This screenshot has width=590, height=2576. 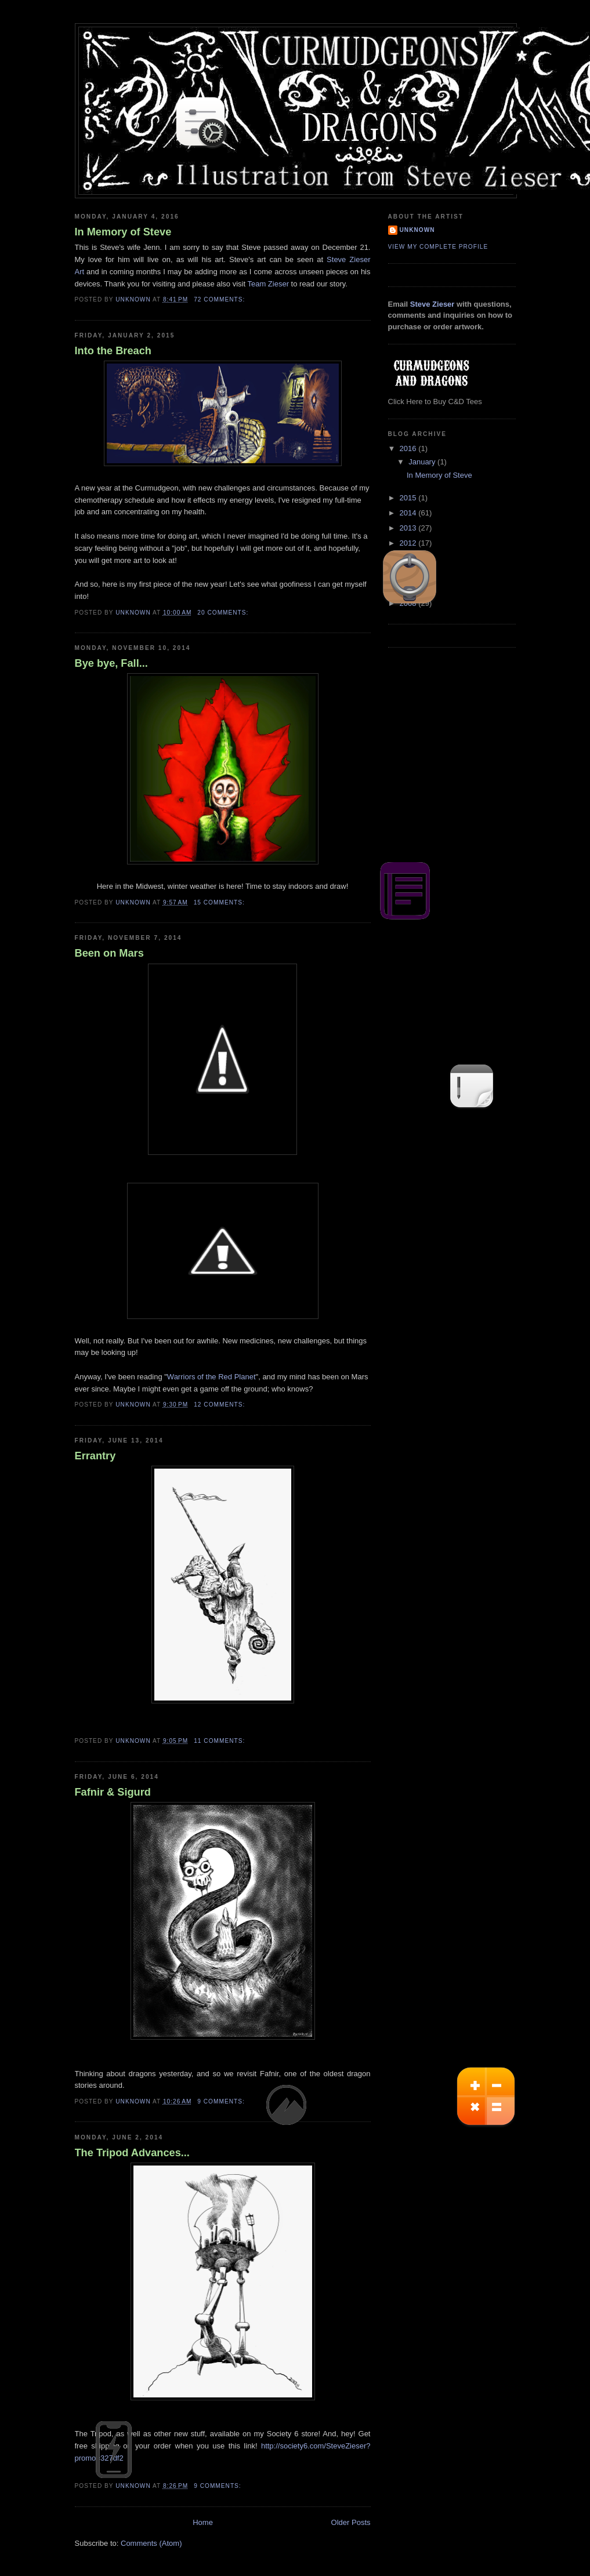 What do you see at coordinates (200, 121) in the screenshot?
I see `open grub customizer to configure bootloader settings` at bounding box center [200, 121].